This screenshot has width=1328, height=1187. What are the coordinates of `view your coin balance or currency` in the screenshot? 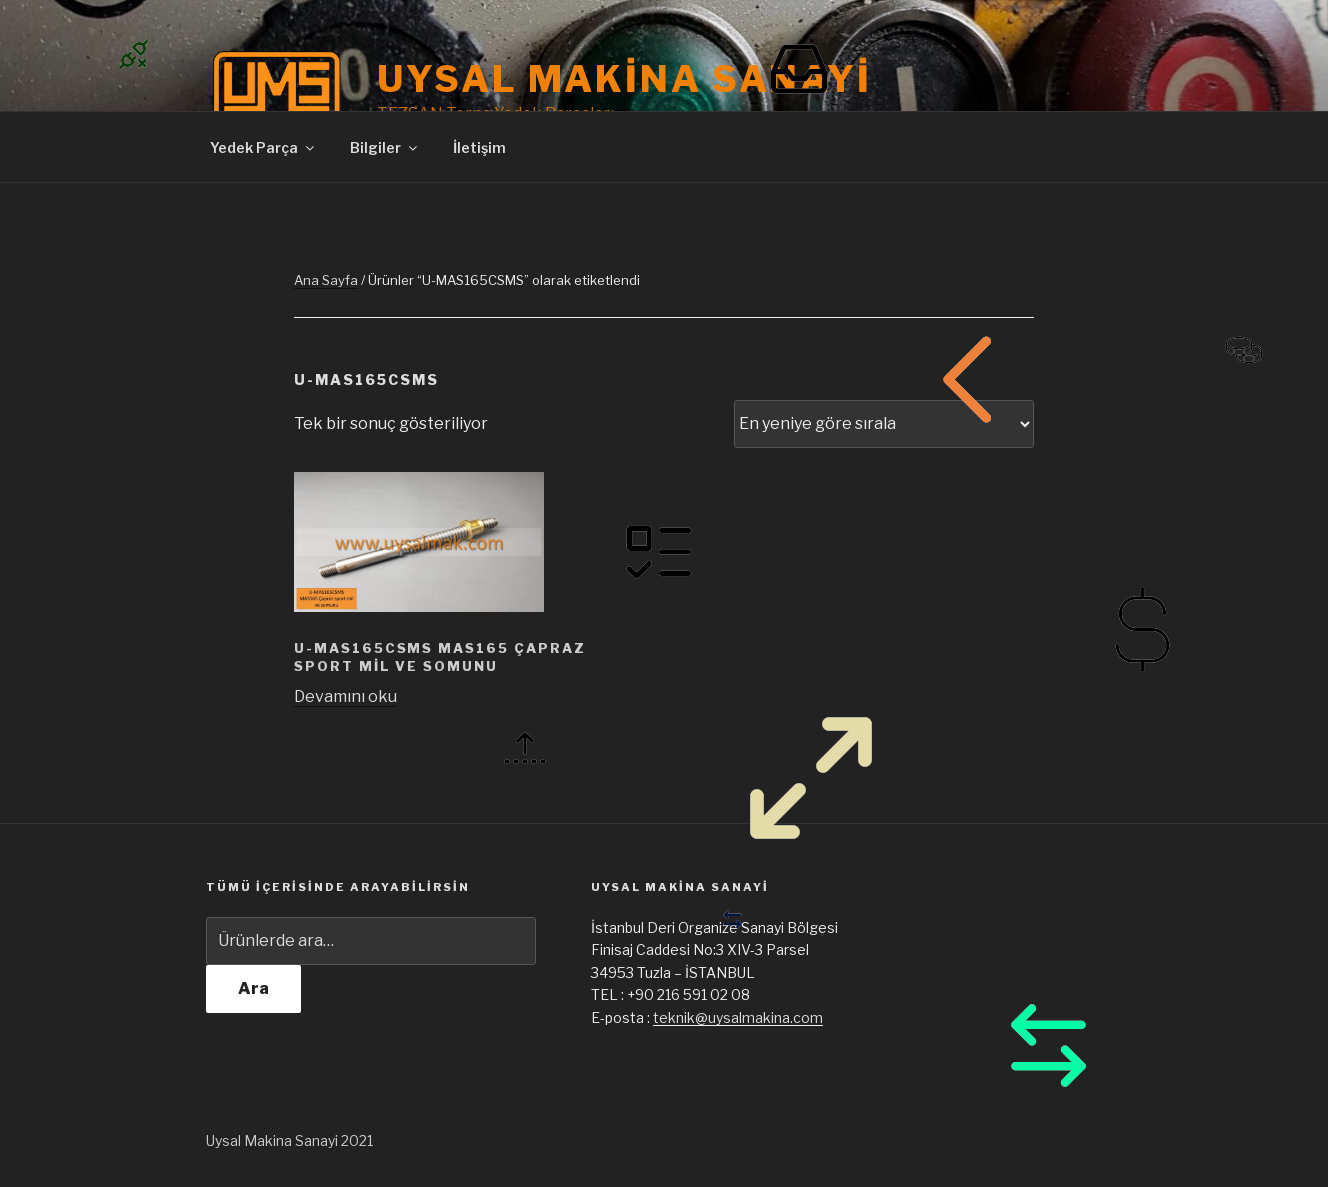 It's located at (1244, 350).